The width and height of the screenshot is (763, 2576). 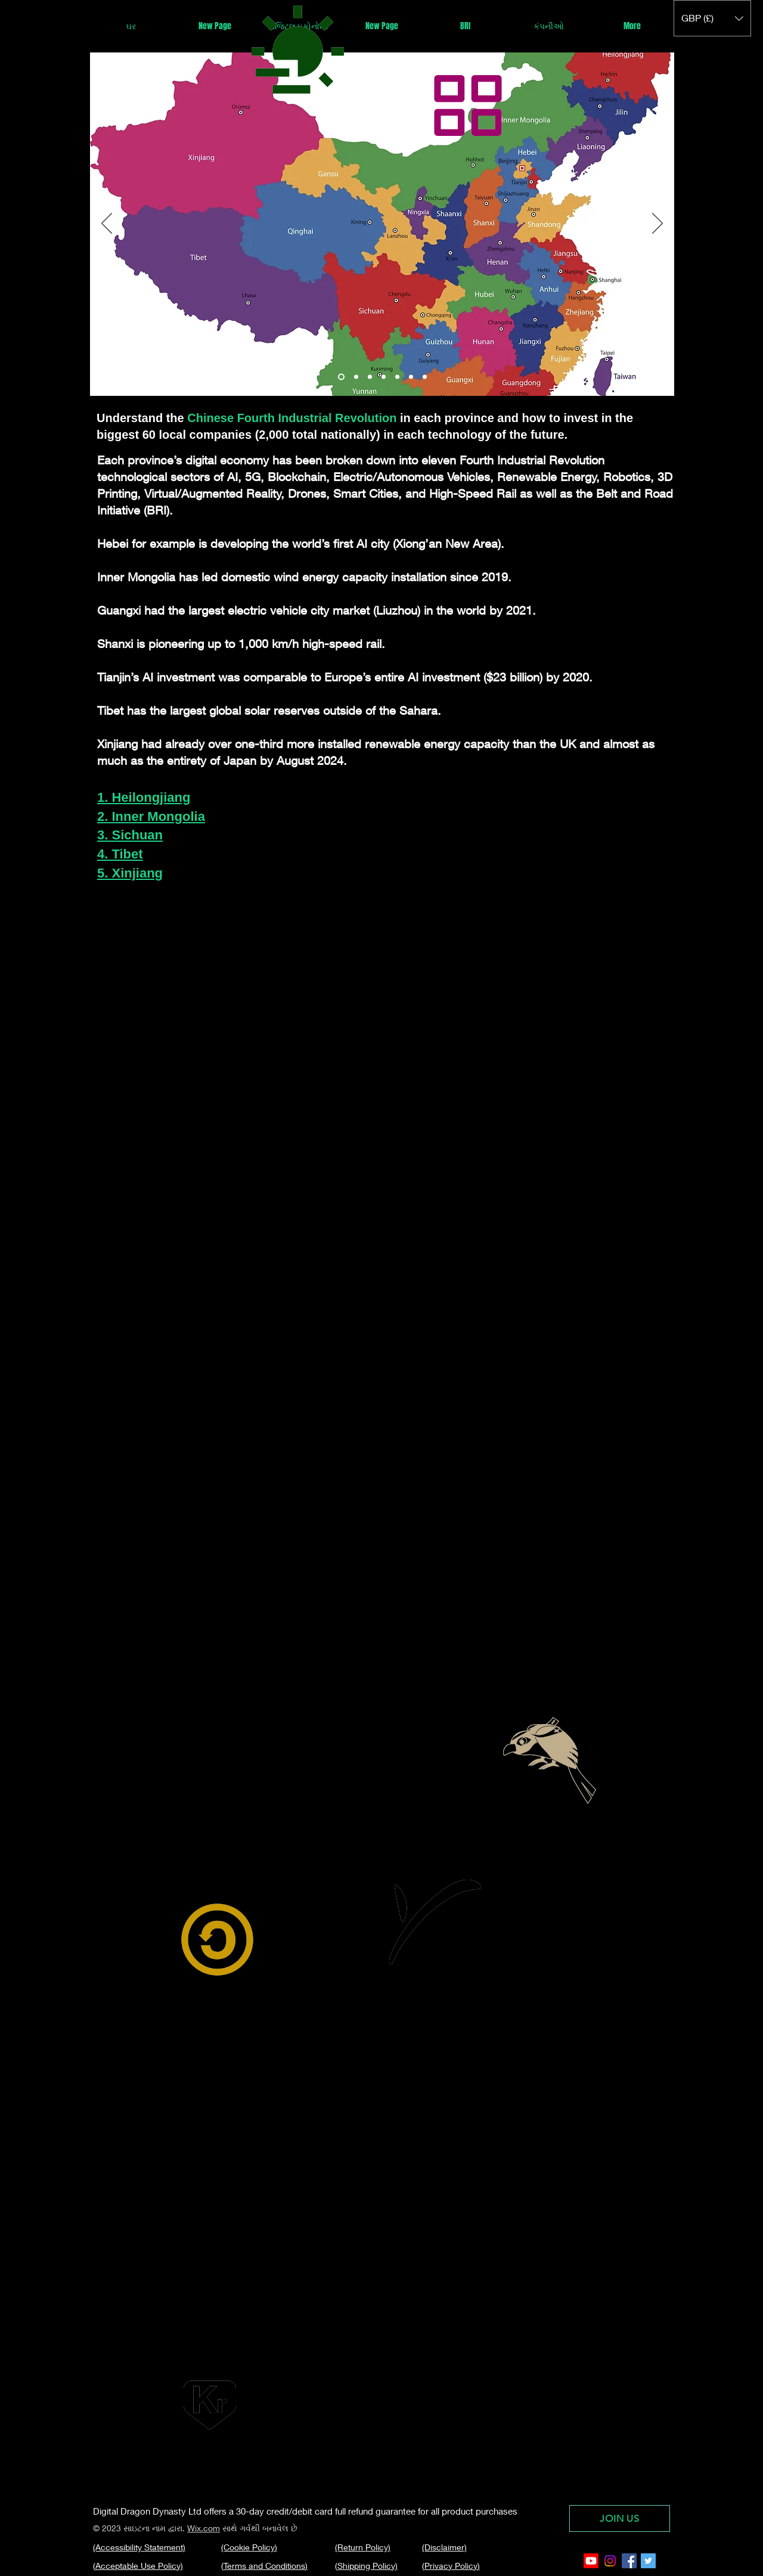 What do you see at coordinates (435, 1922) in the screenshot?
I see `payoneer payment service logo` at bounding box center [435, 1922].